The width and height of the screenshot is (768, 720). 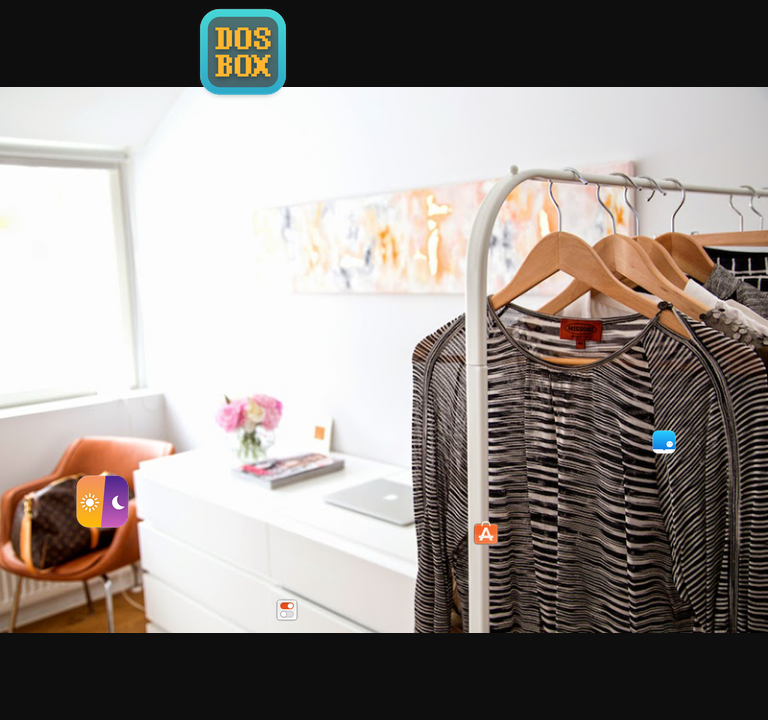 What do you see at coordinates (287, 610) in the screenshot?
I see `open gnome tweaks settings` at bounding box center [287, 610].